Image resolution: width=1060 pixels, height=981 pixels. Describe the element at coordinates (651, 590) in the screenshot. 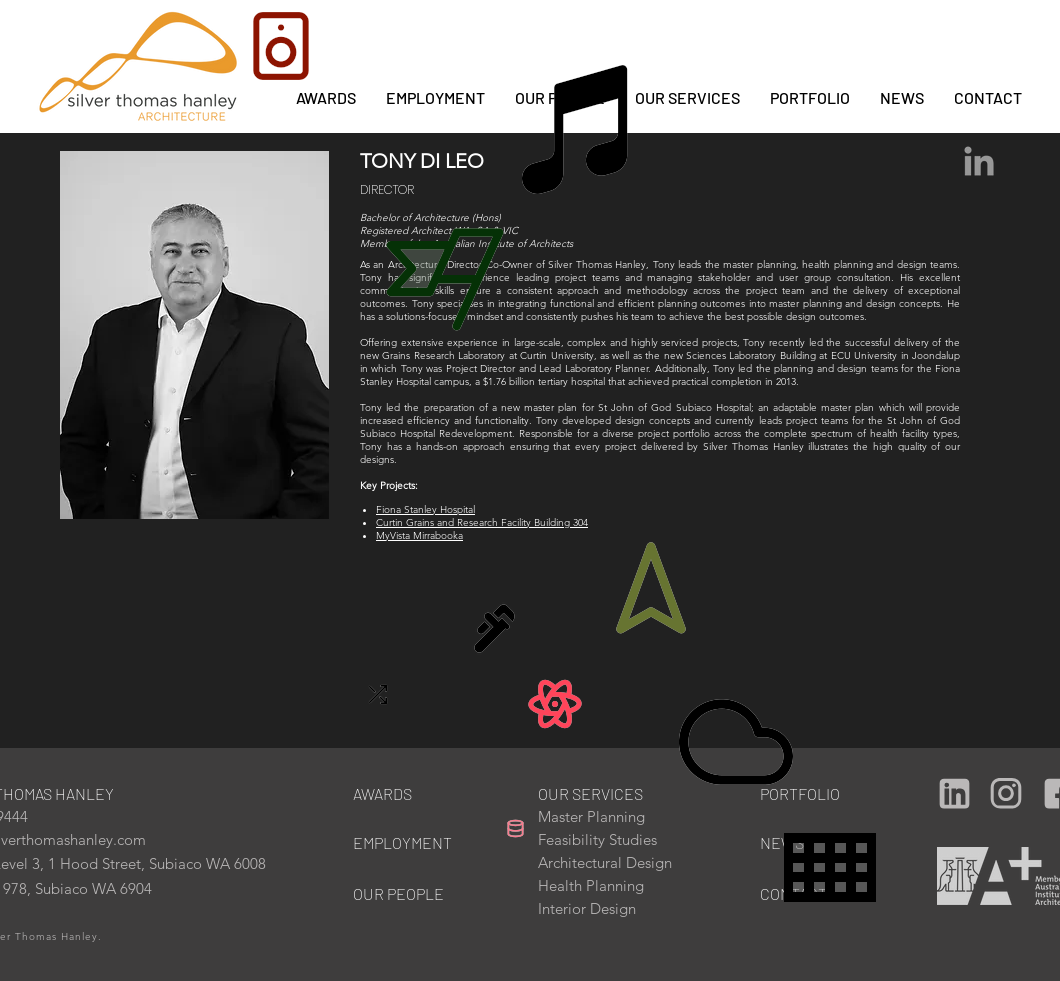

I see `navigate to current location` at that location.